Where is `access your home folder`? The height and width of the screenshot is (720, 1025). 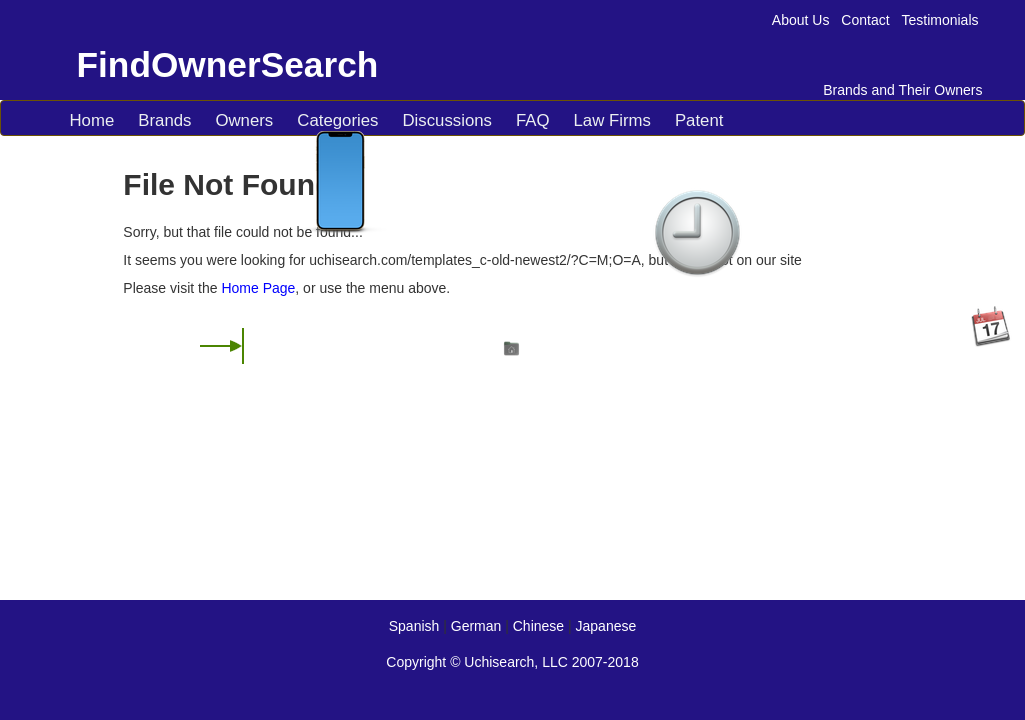 access your home folder is located at coordinates (511, 348).